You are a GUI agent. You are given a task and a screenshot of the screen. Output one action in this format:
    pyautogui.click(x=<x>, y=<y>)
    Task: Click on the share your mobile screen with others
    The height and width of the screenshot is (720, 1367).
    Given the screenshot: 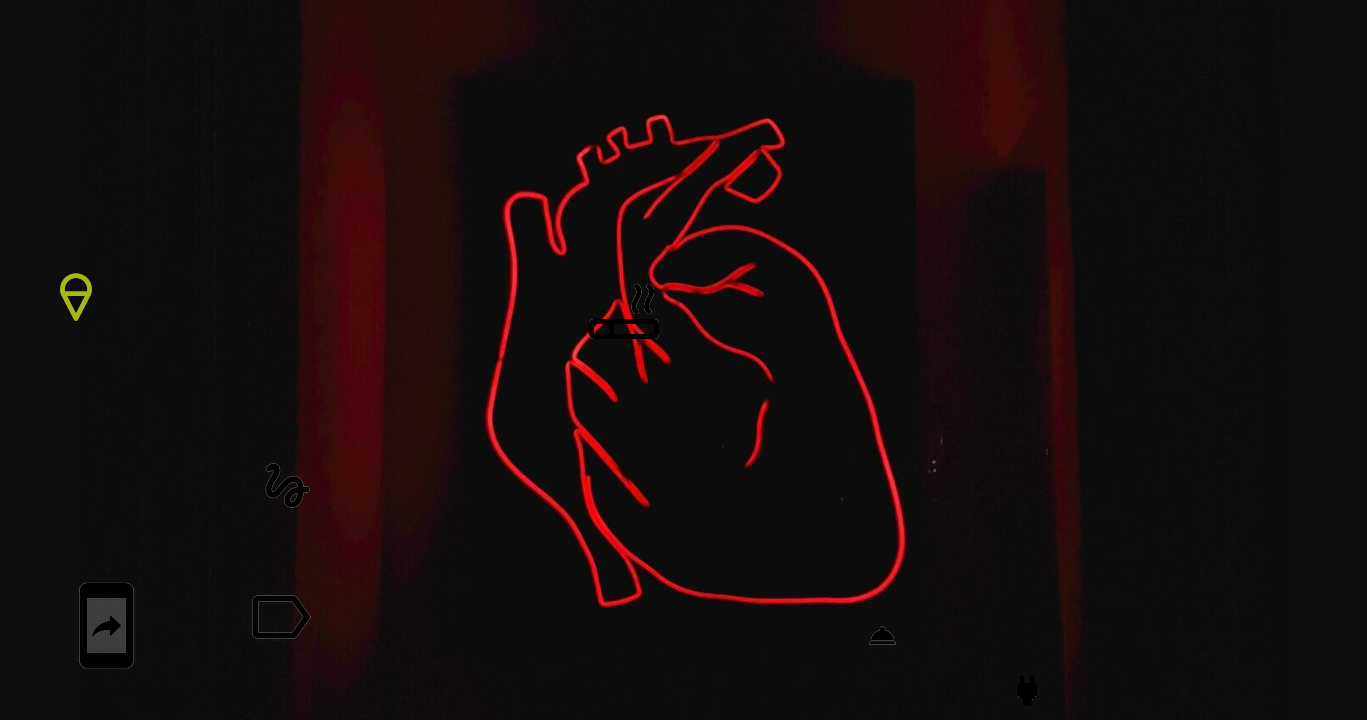 What is the action you would take?
    pyautogui.click(x=106, y=625)
    